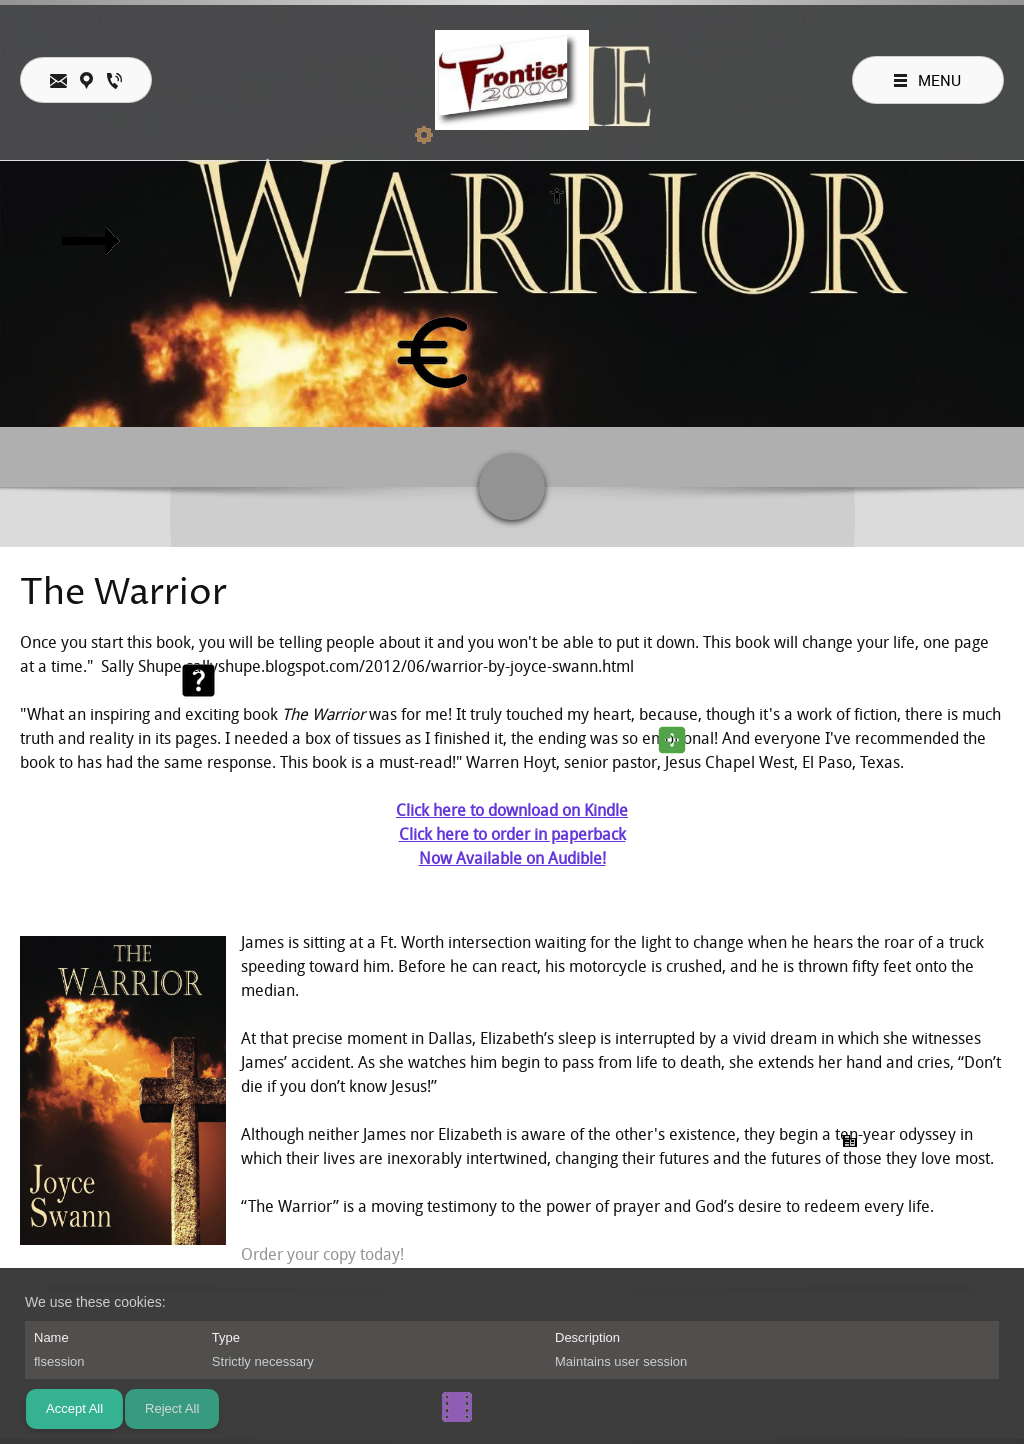 This screenshot has height=1444, width=1024. What do you see at coordinates (91, 241) in the screenshot?
I see `proceed to the next step` at bounding box center [91, 241].